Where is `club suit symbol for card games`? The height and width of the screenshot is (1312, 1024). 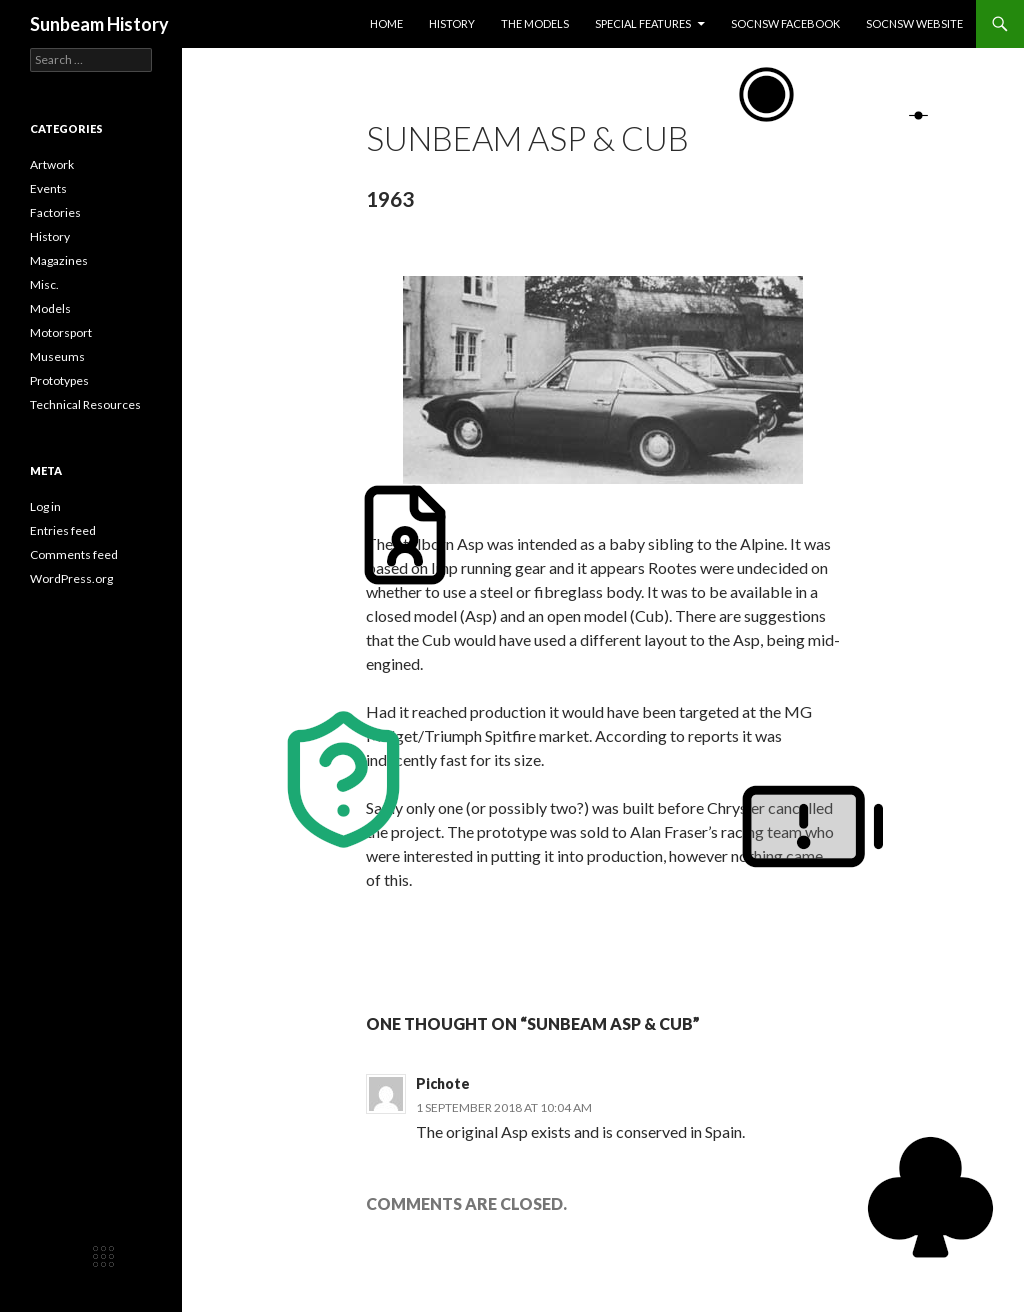
club suit symbol for card games is located at coordinates (930, 1199).